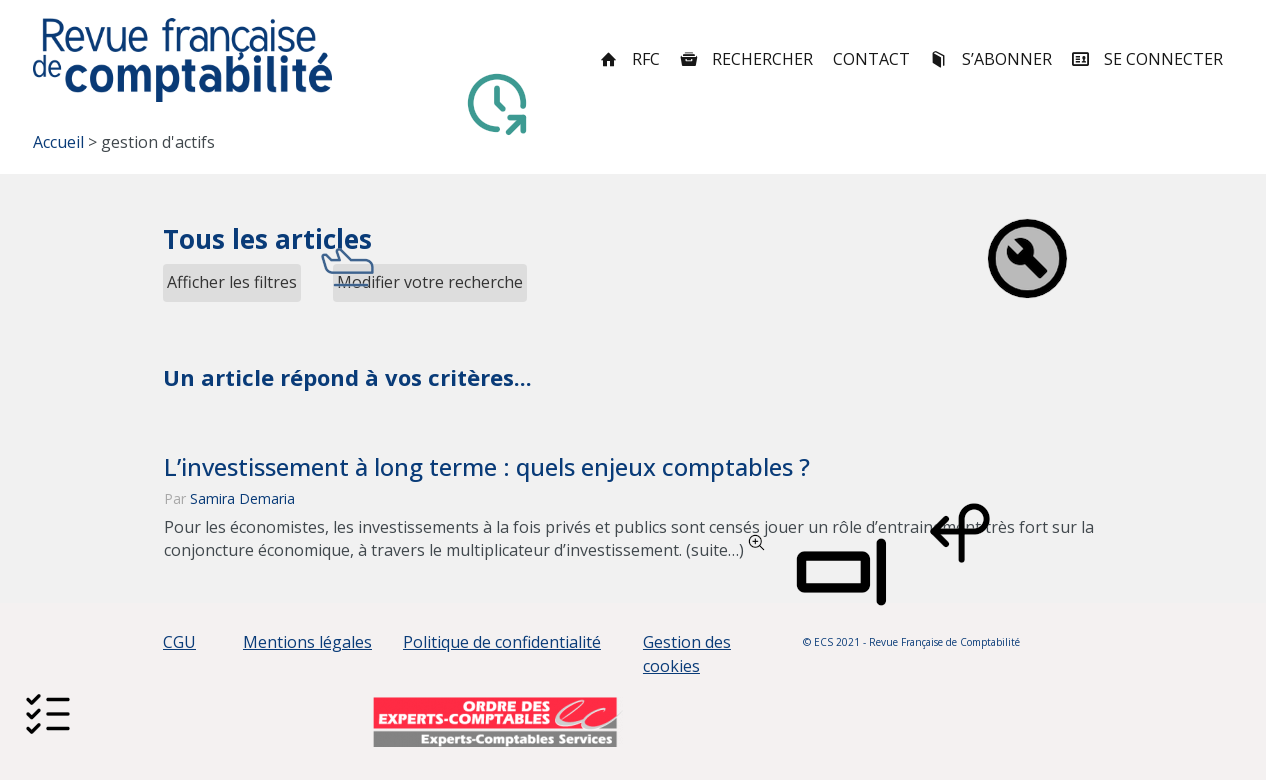 Image resolution: width=1266 pixels, height=780 pixels. What do you see at coordinates (1027, 258) in the screenshot?
I see `access settings or configuration options` at bounding box center [1027, 258].